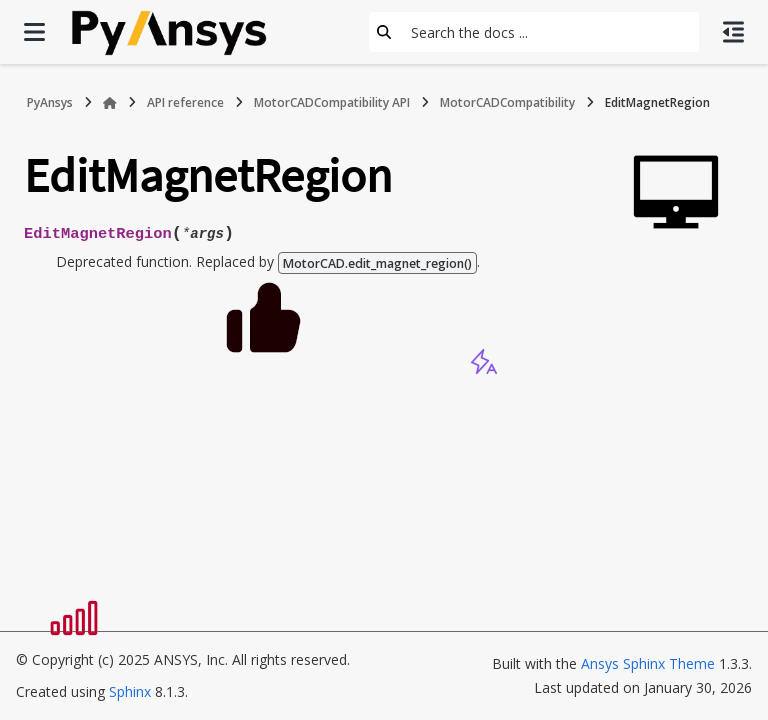 This screenshot has width=768, height=720. I want to click on indicates cellular network signal strength, so click(74, 618).